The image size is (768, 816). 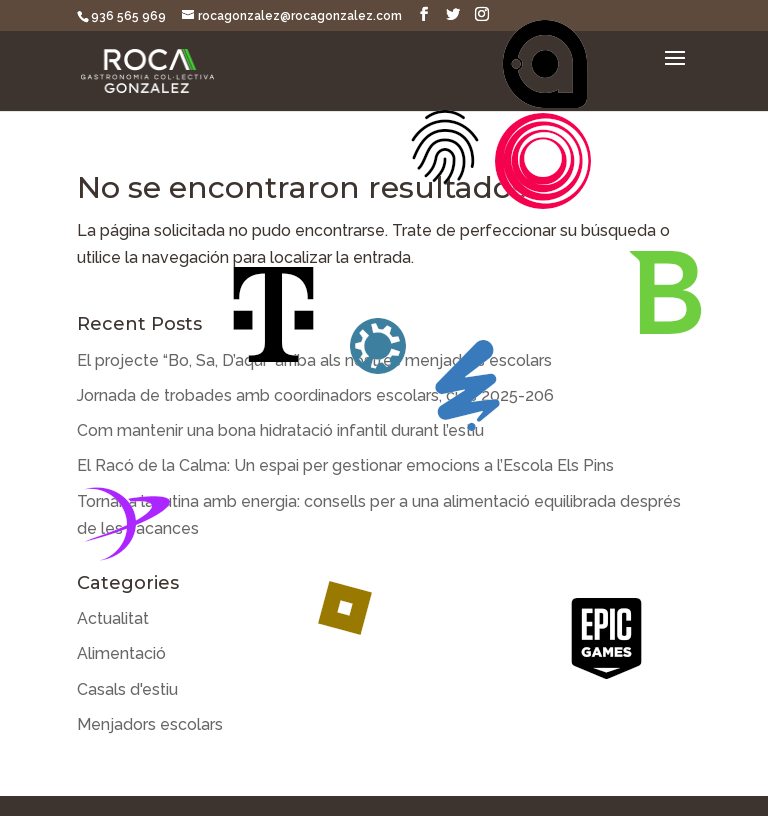 I want to click on MonkeyTie company logo, so click(x=445, y=147).